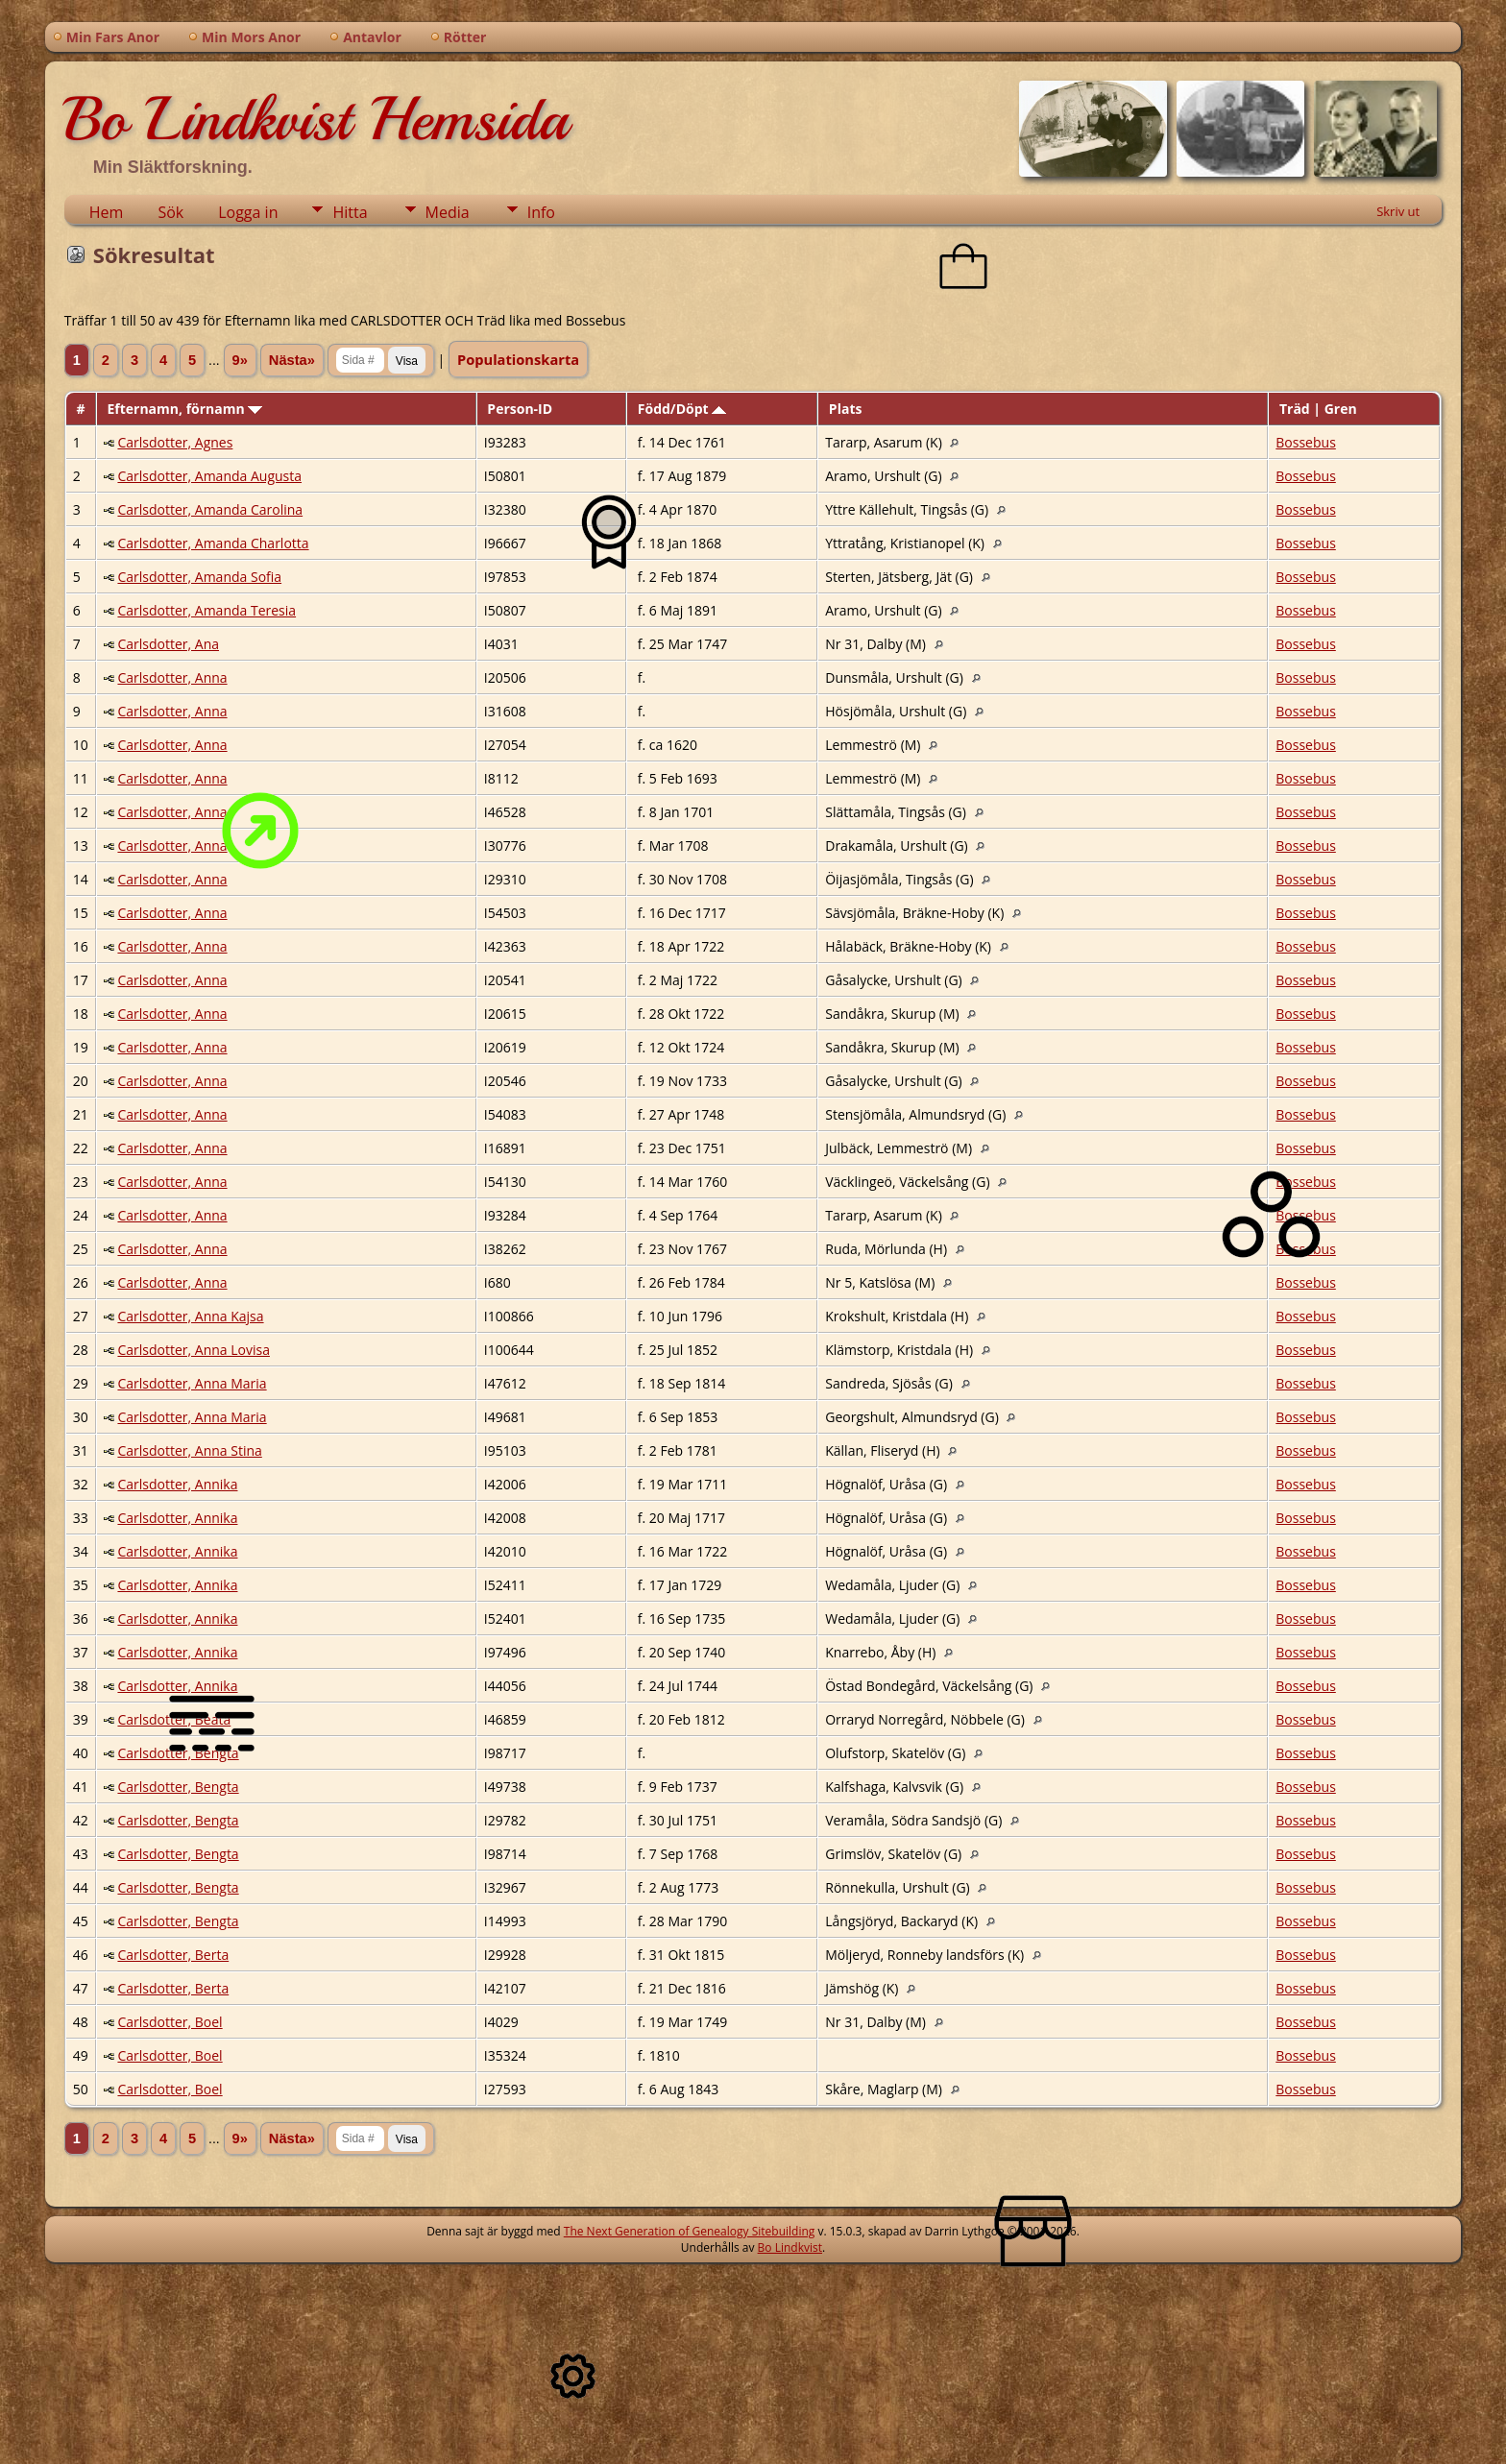 The image size is (1506, 2464). What do you see at coordinates (609, 532) in the screenshot?
I see `view achievements or awards` at bounding box center [609, 532].